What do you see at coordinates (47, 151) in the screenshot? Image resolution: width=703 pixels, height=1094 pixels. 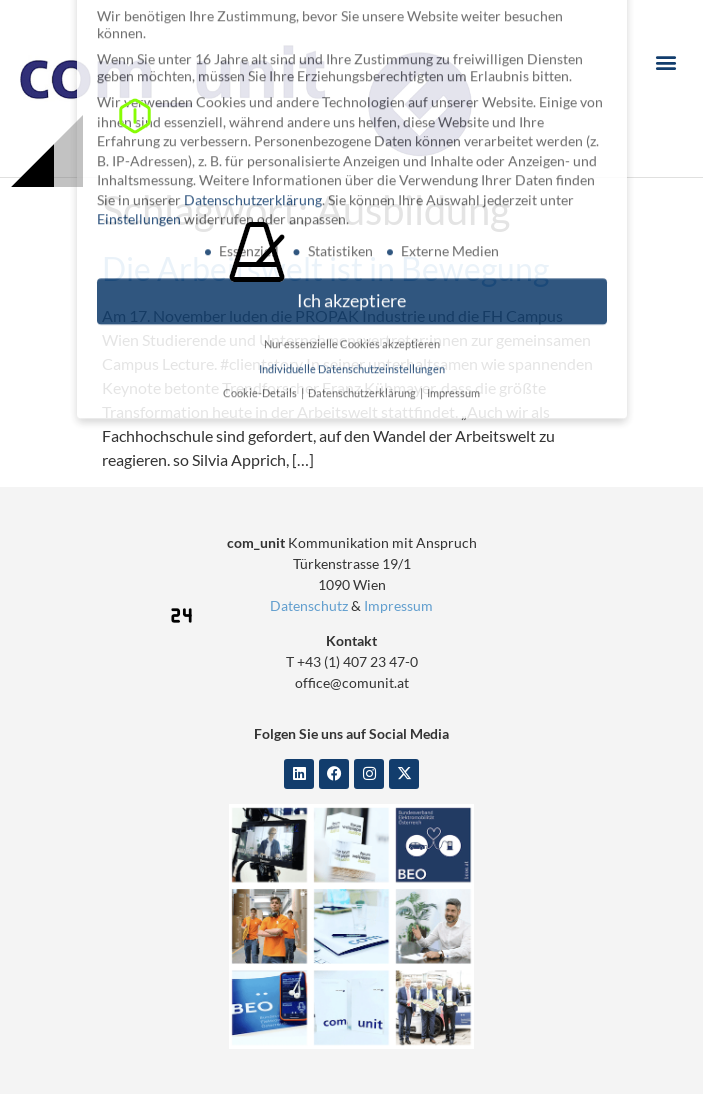 I see `indicates weak cellular signal strength (2 bars)` at bounding box center [47, 151].